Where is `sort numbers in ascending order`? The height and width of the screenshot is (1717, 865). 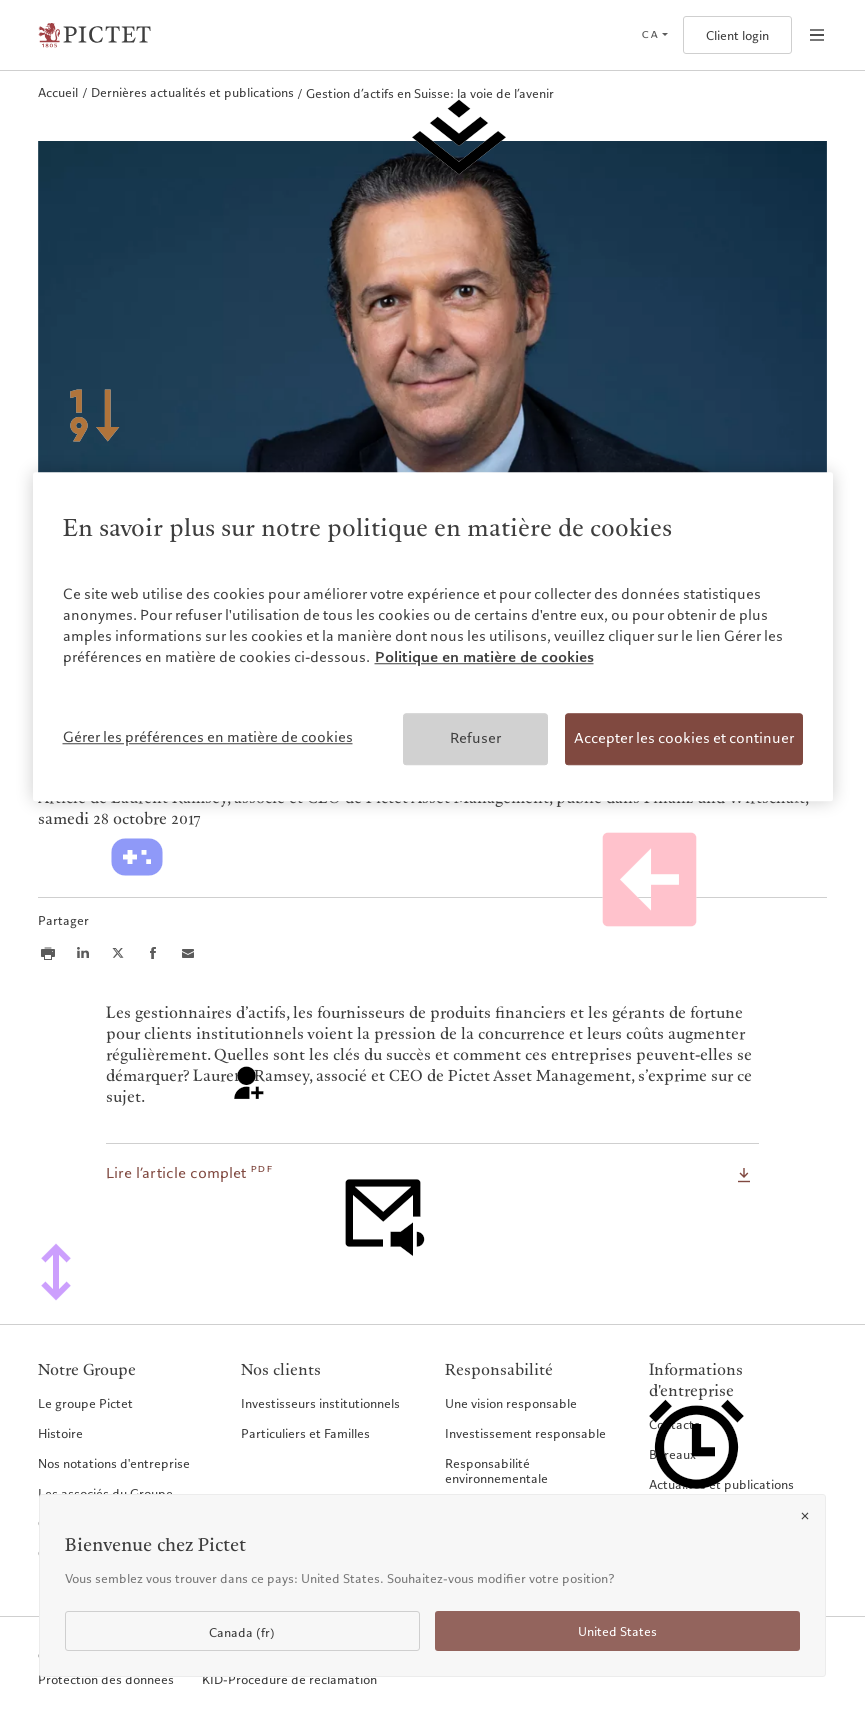
sort numbers in ascending order is located at coordinates (90, 415).